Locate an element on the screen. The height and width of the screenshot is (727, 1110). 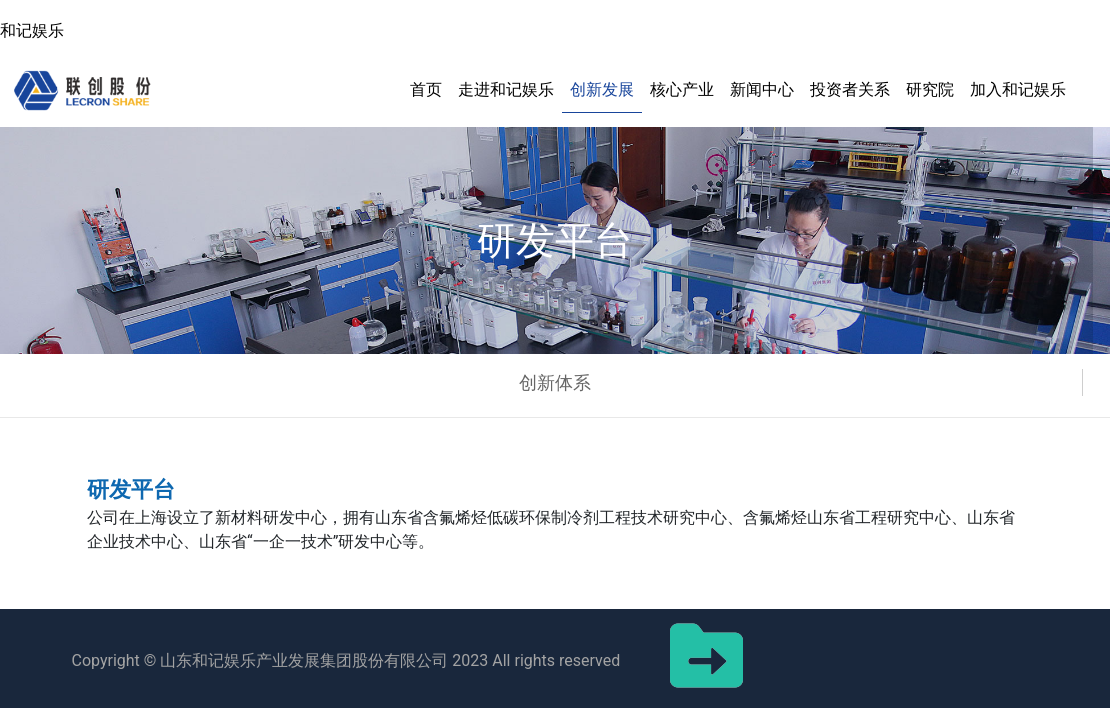
indicates an issue is tracked by another item is located at coordinates (717, 165).